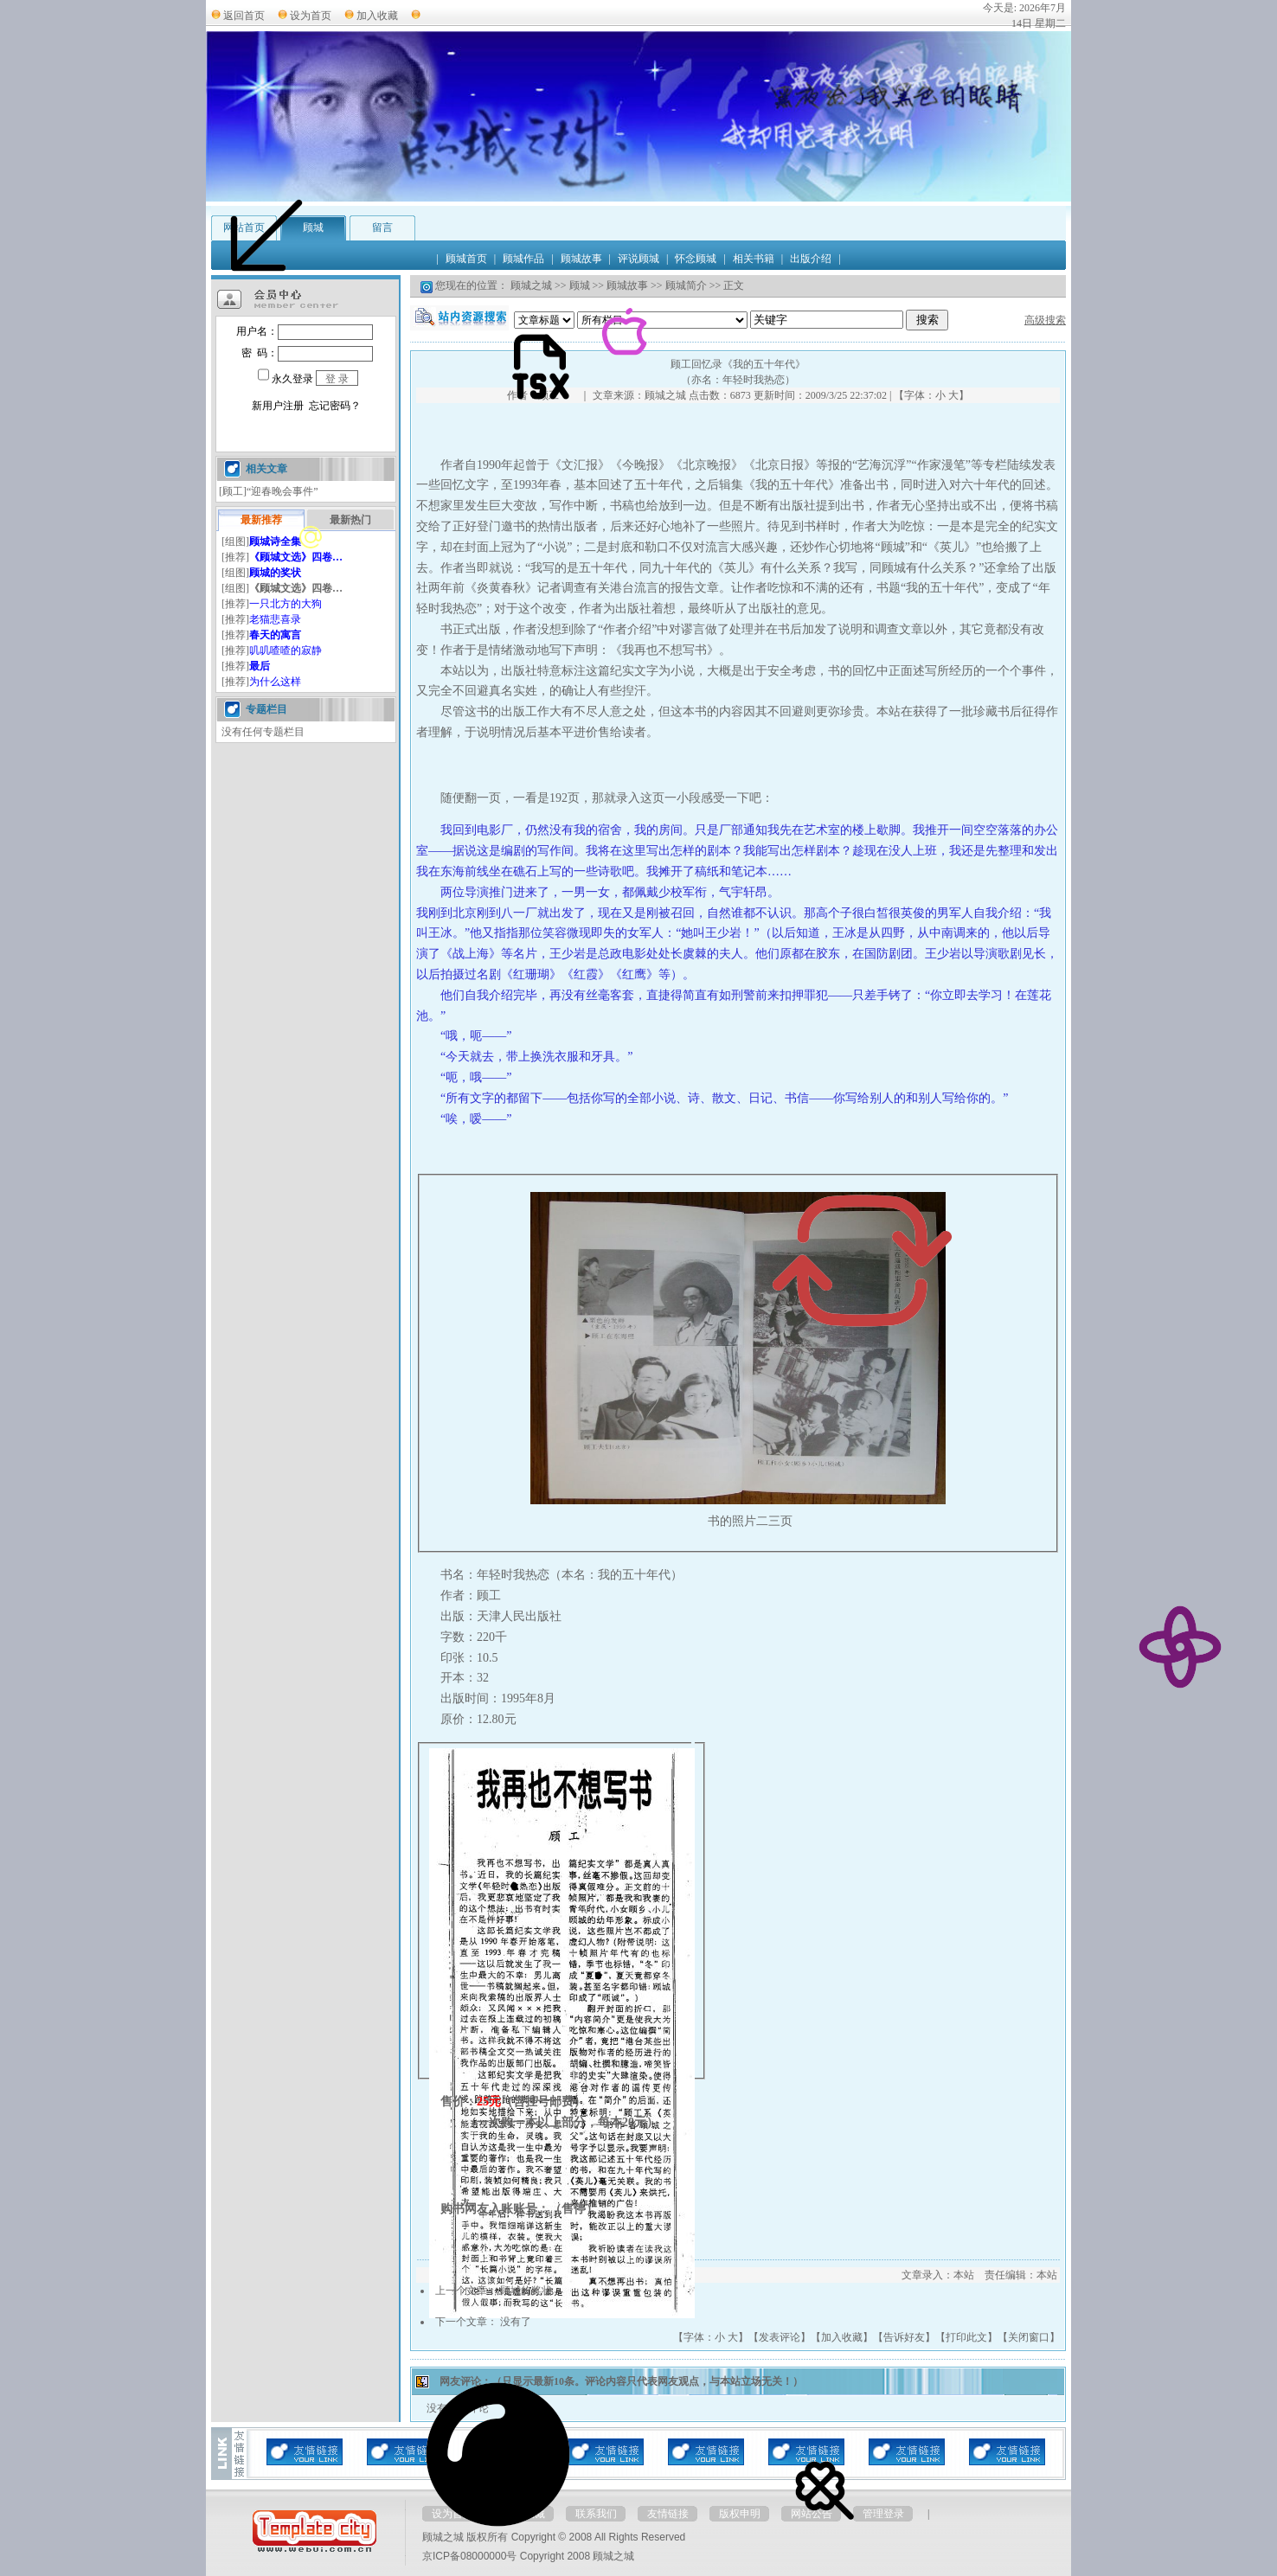 This screenshot has height=2576, width=1277. What do you see at coordinates (862, 1260) in the screenshot?
I see `refresh or reload content` at bounding box center [862, 1260].